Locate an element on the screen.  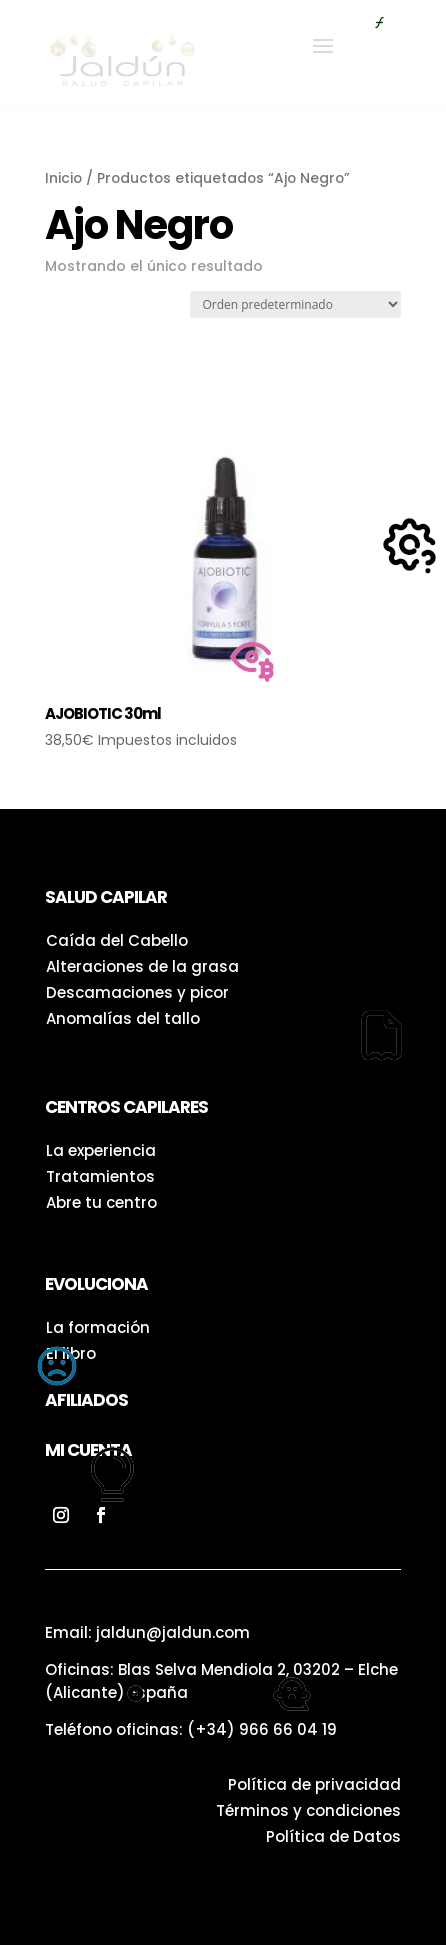
view bitcoin wallet balance is located at coordinates (252, 657).